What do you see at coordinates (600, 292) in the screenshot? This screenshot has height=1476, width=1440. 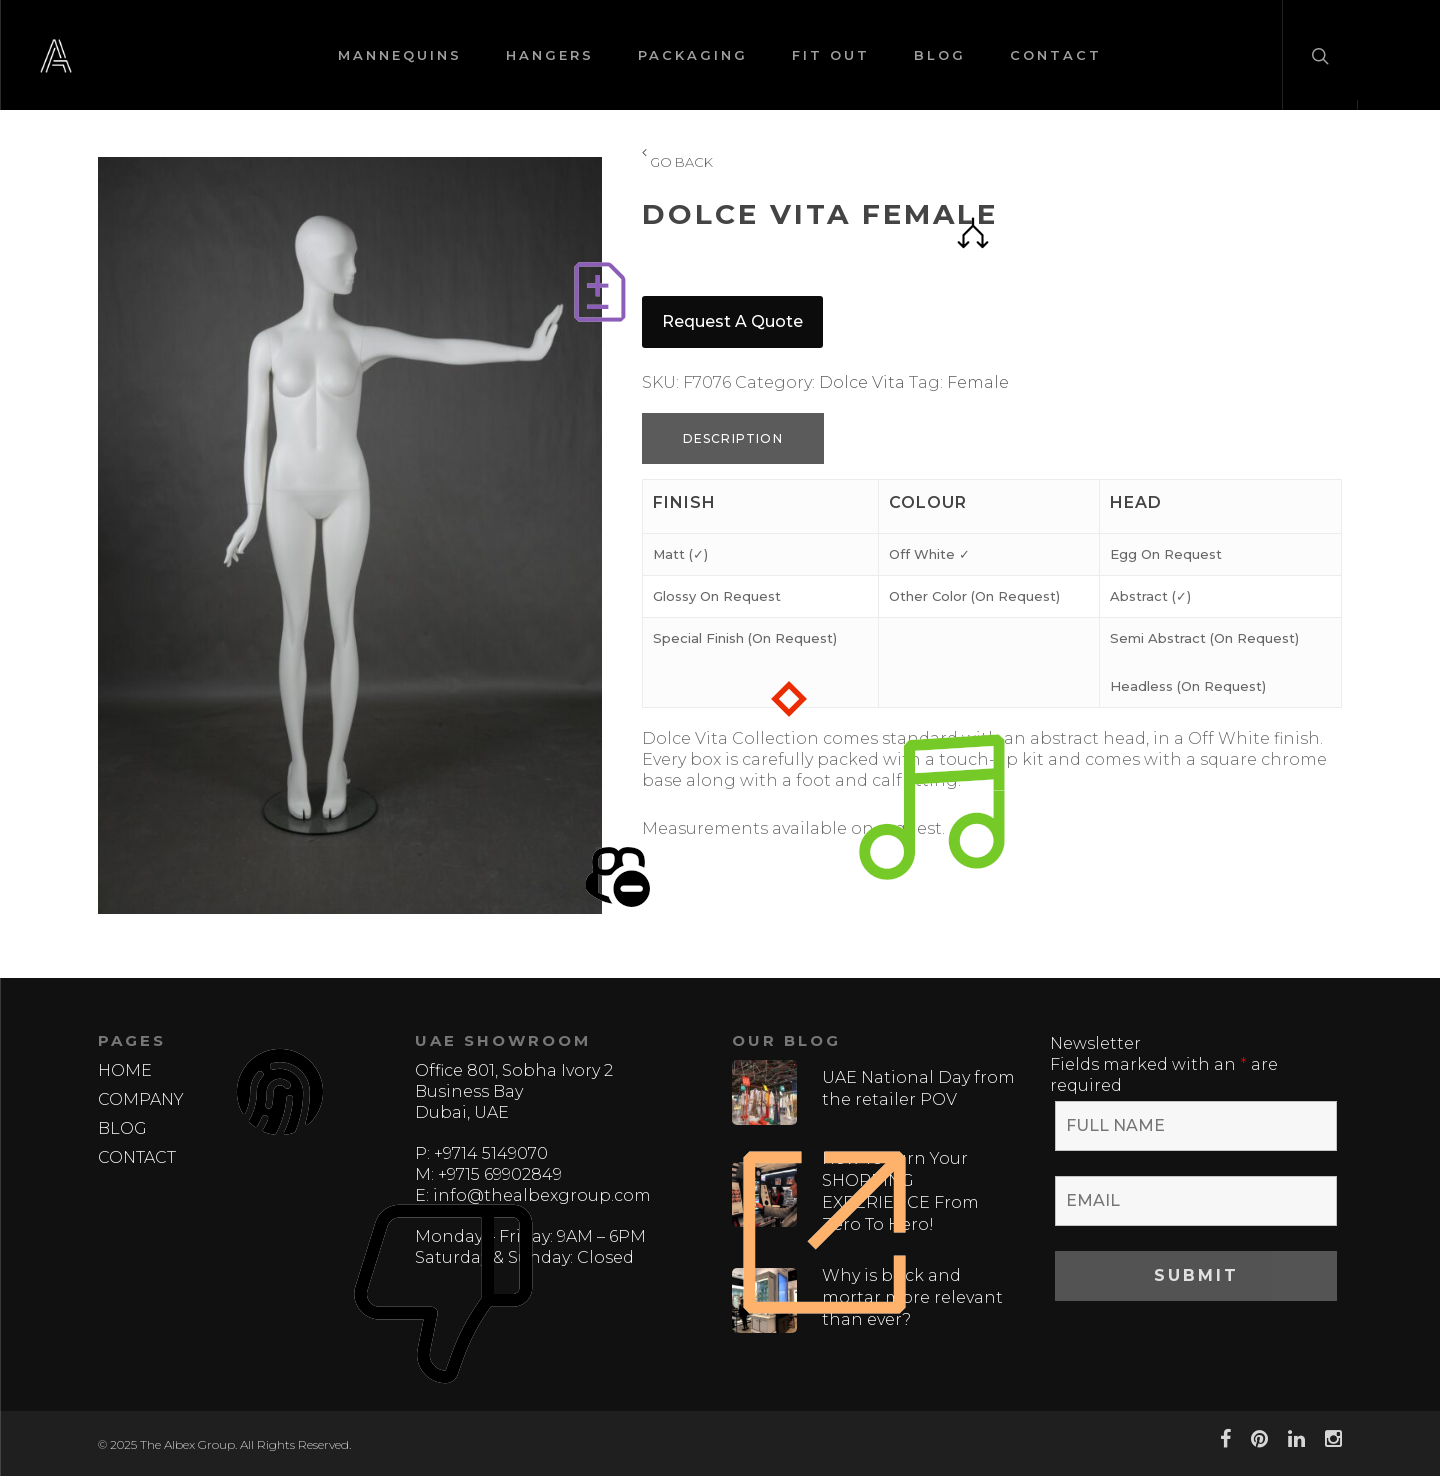 I see `request changes on a code review` at bounding box center [600, 292].